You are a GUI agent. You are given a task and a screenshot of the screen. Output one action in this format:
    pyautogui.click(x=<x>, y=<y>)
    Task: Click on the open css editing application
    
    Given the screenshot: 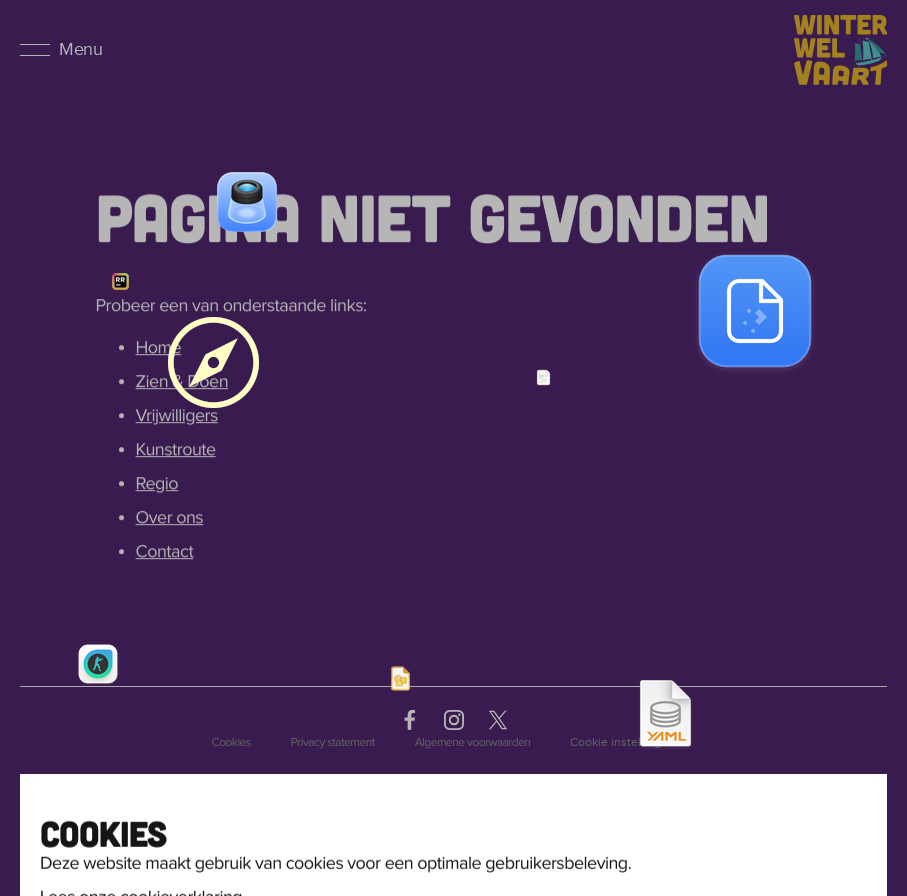 What is the action you would take?
    pyautogui.click(x=98, y=664)
    